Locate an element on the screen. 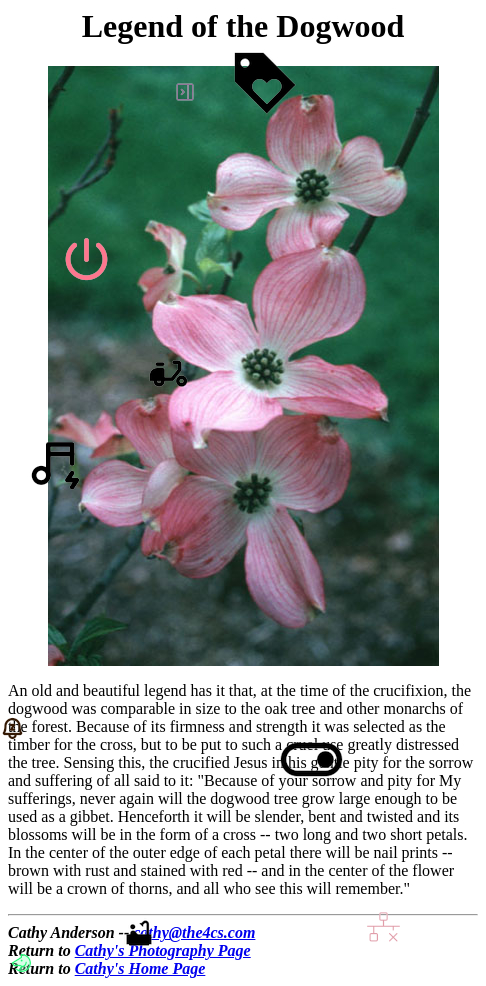  indicates bathroom amenities available is located at coordinates (139, 933).